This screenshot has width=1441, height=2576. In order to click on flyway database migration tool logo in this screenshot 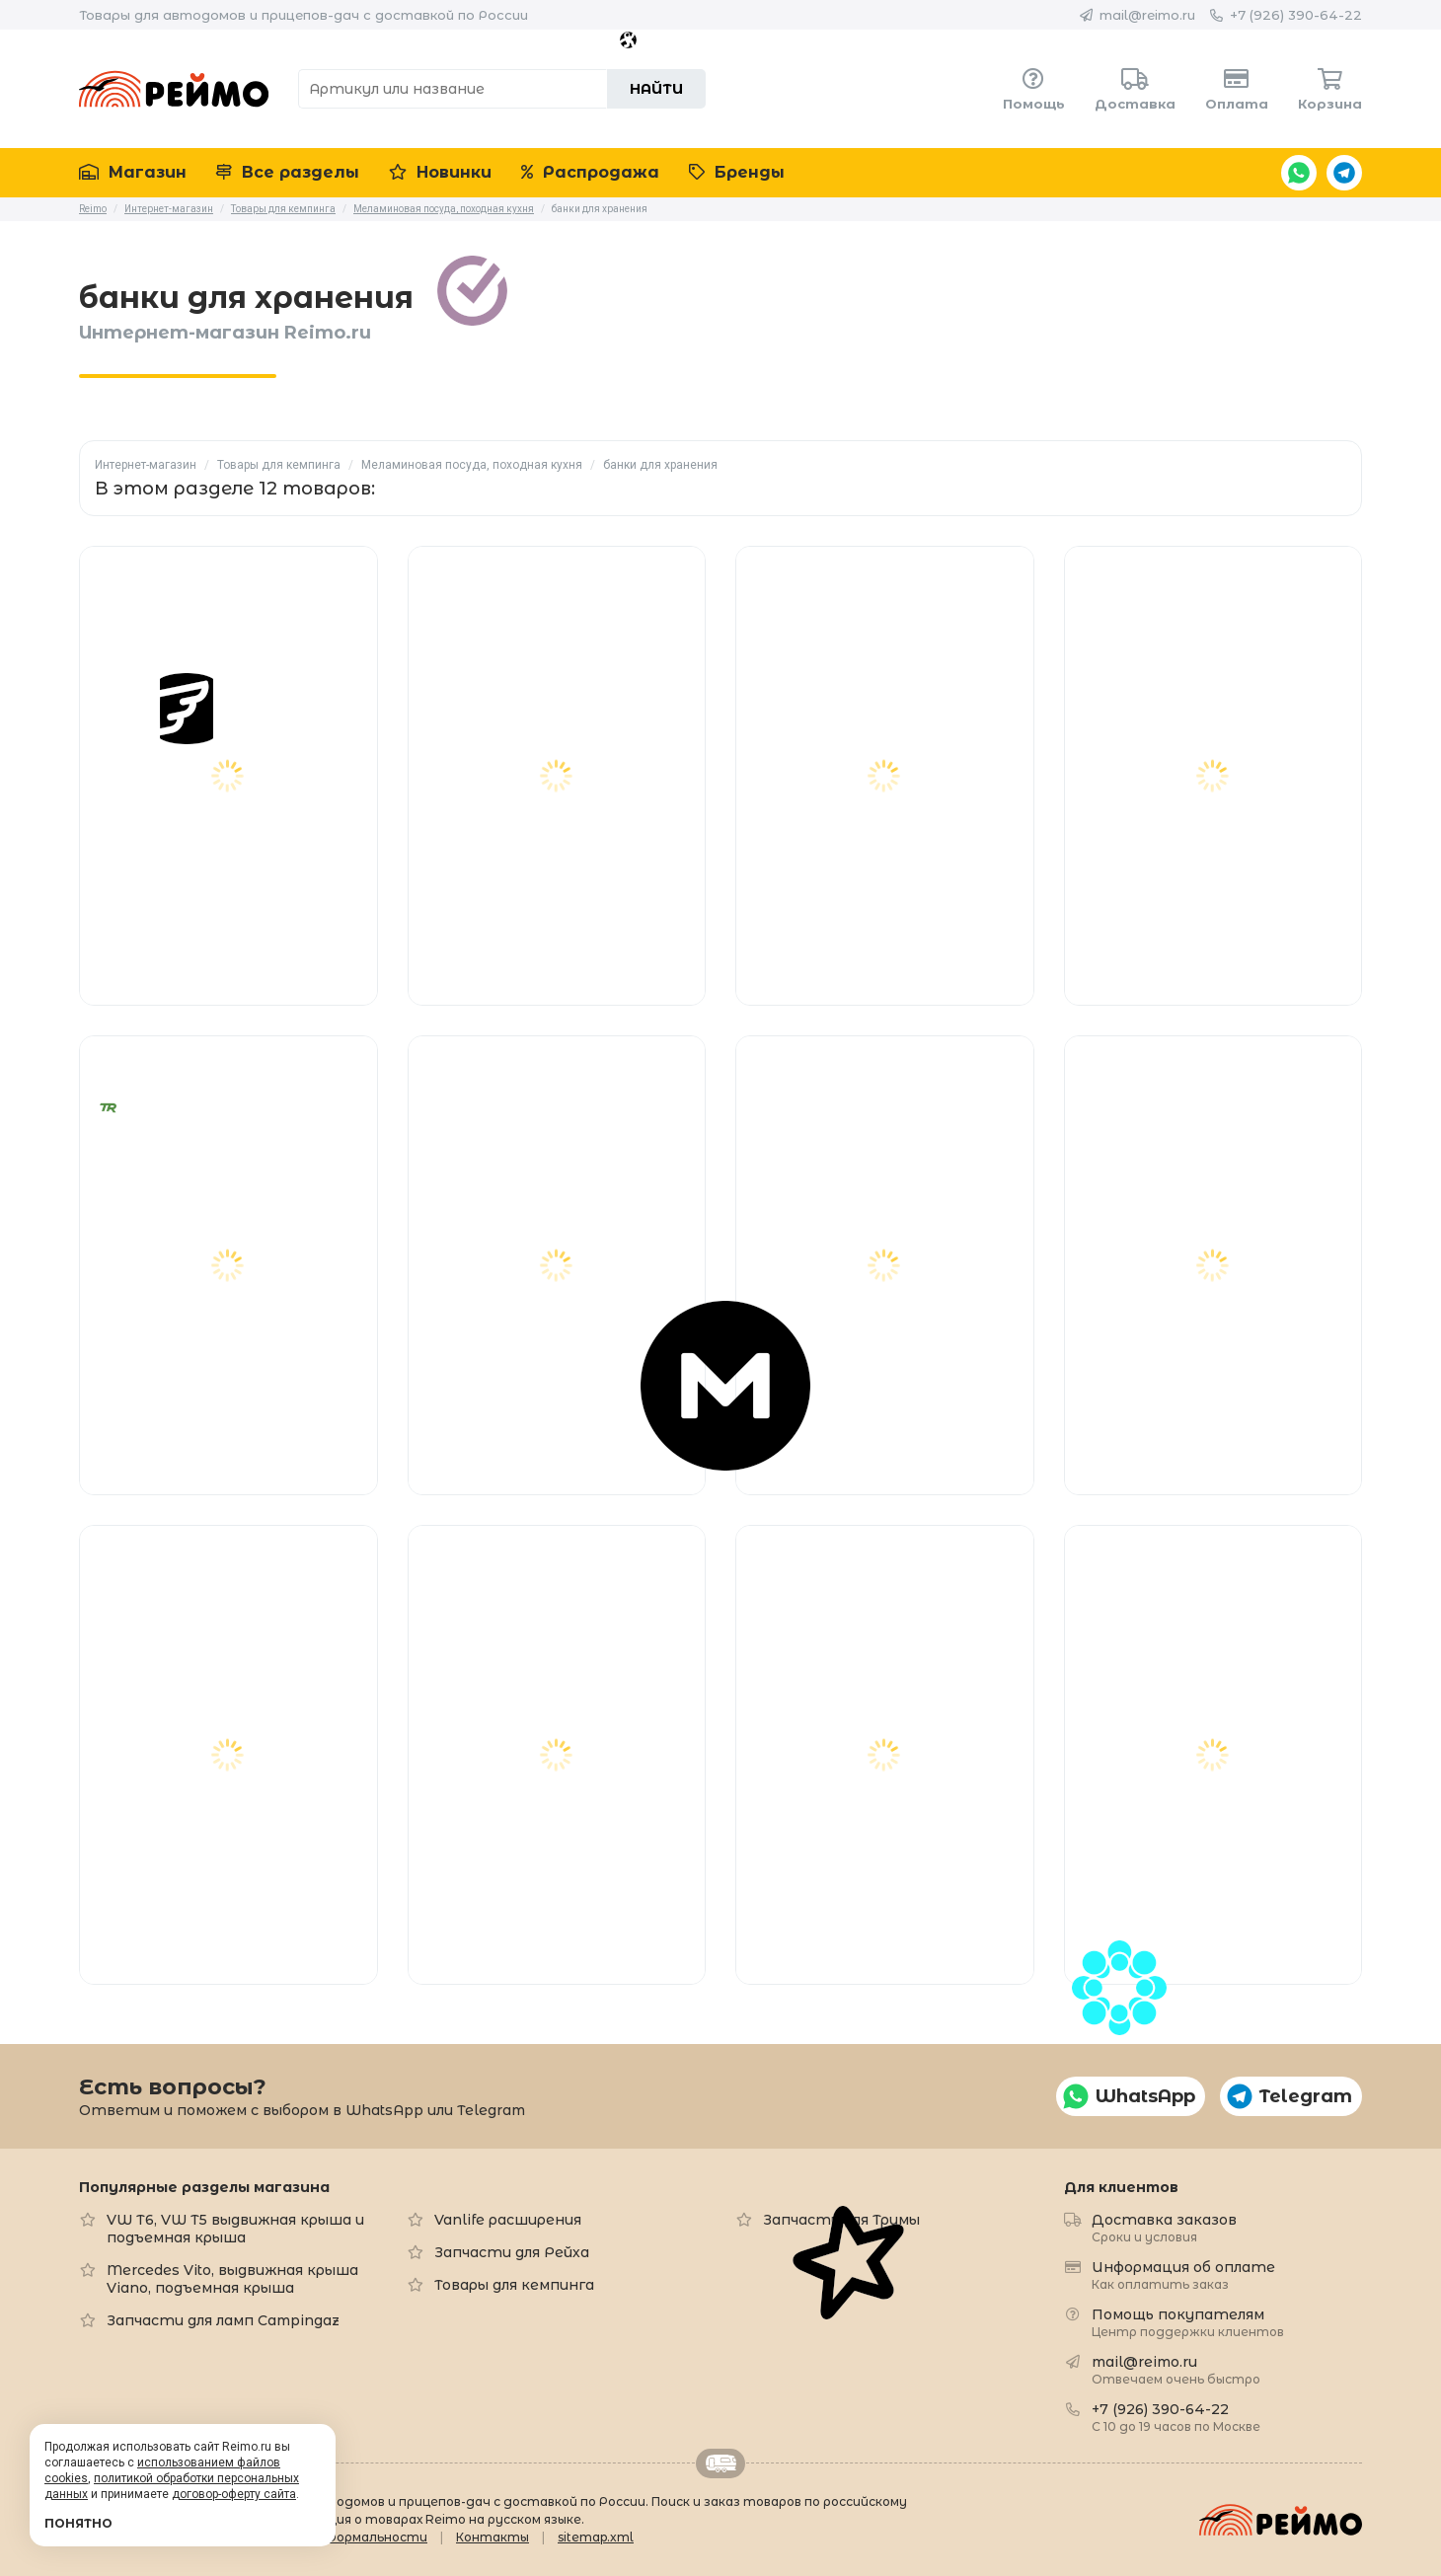, I will do `click(187, 709)`.